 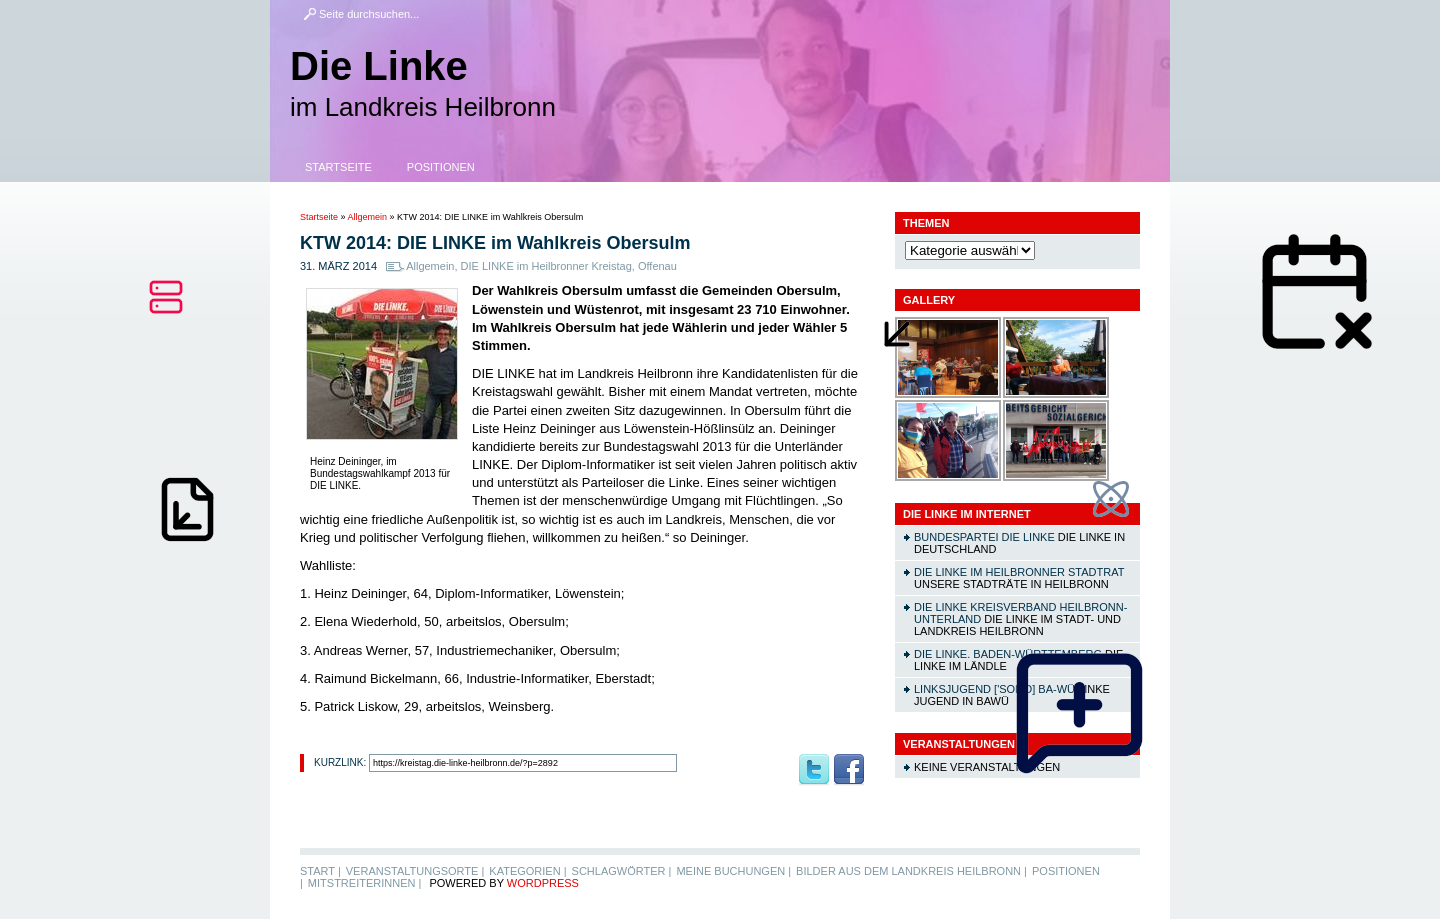 I want to click on access science or chemistry features, so click(x=1111, y=499).